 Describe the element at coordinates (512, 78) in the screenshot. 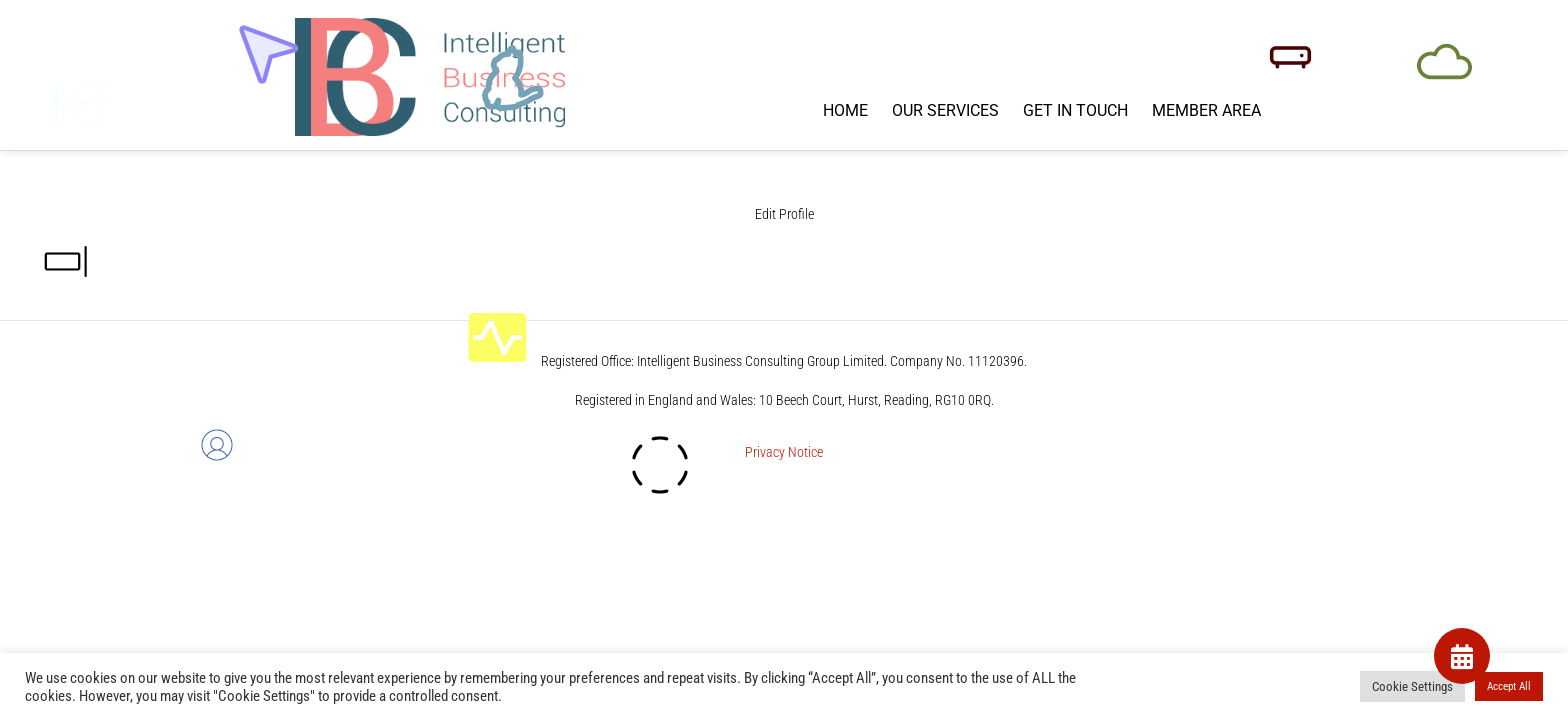

I see `link to yarn package manager` at that location.